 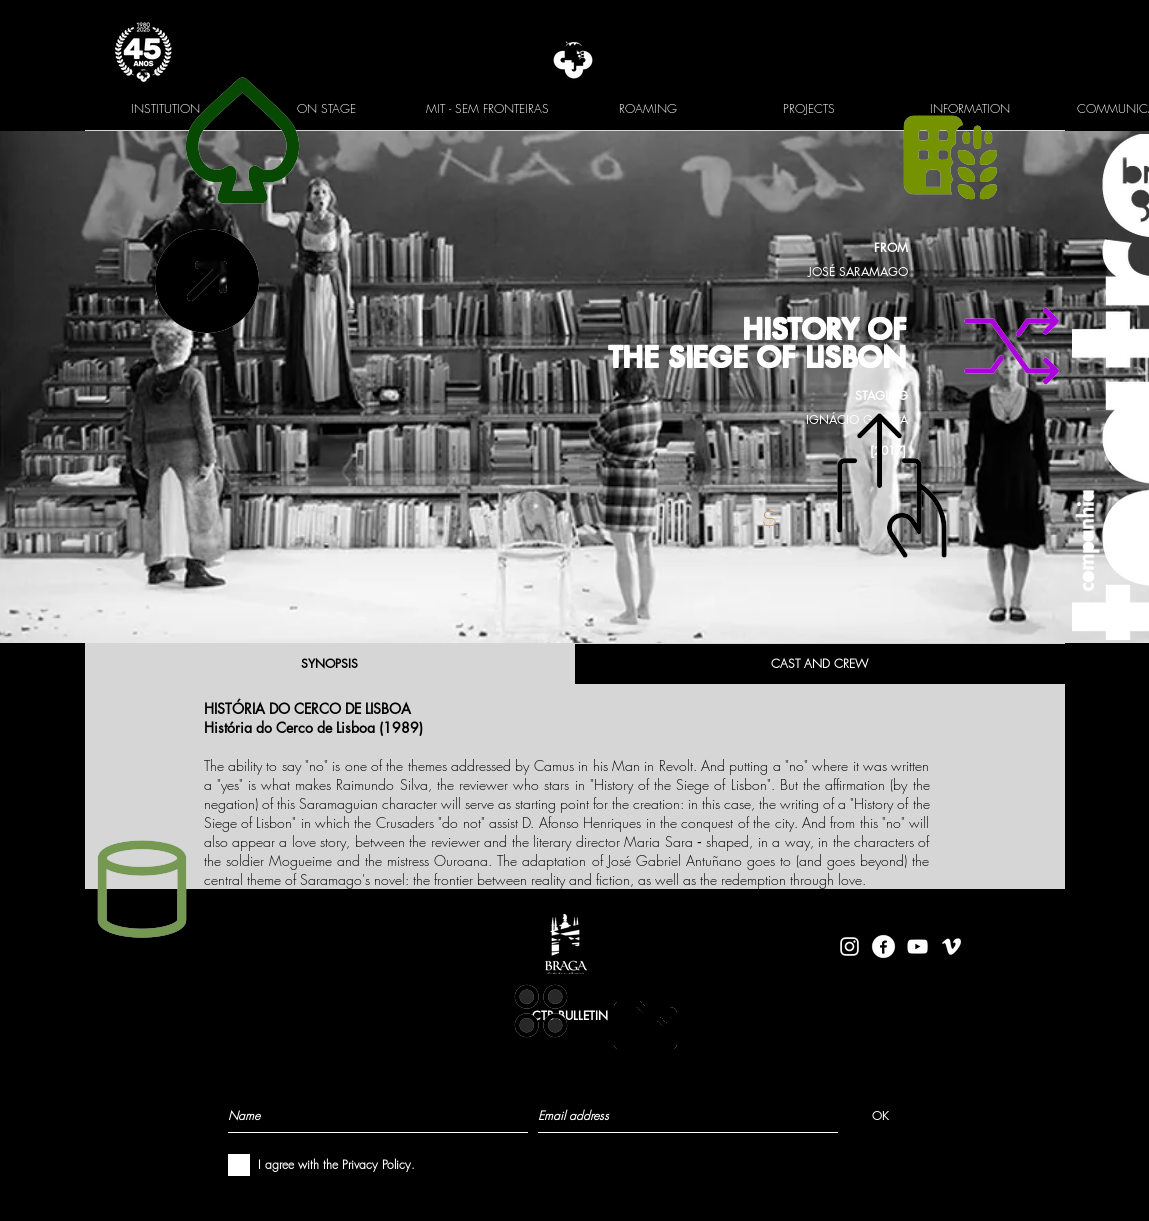 I want to click on view account balance or financial information, so click(x=769, y=518).